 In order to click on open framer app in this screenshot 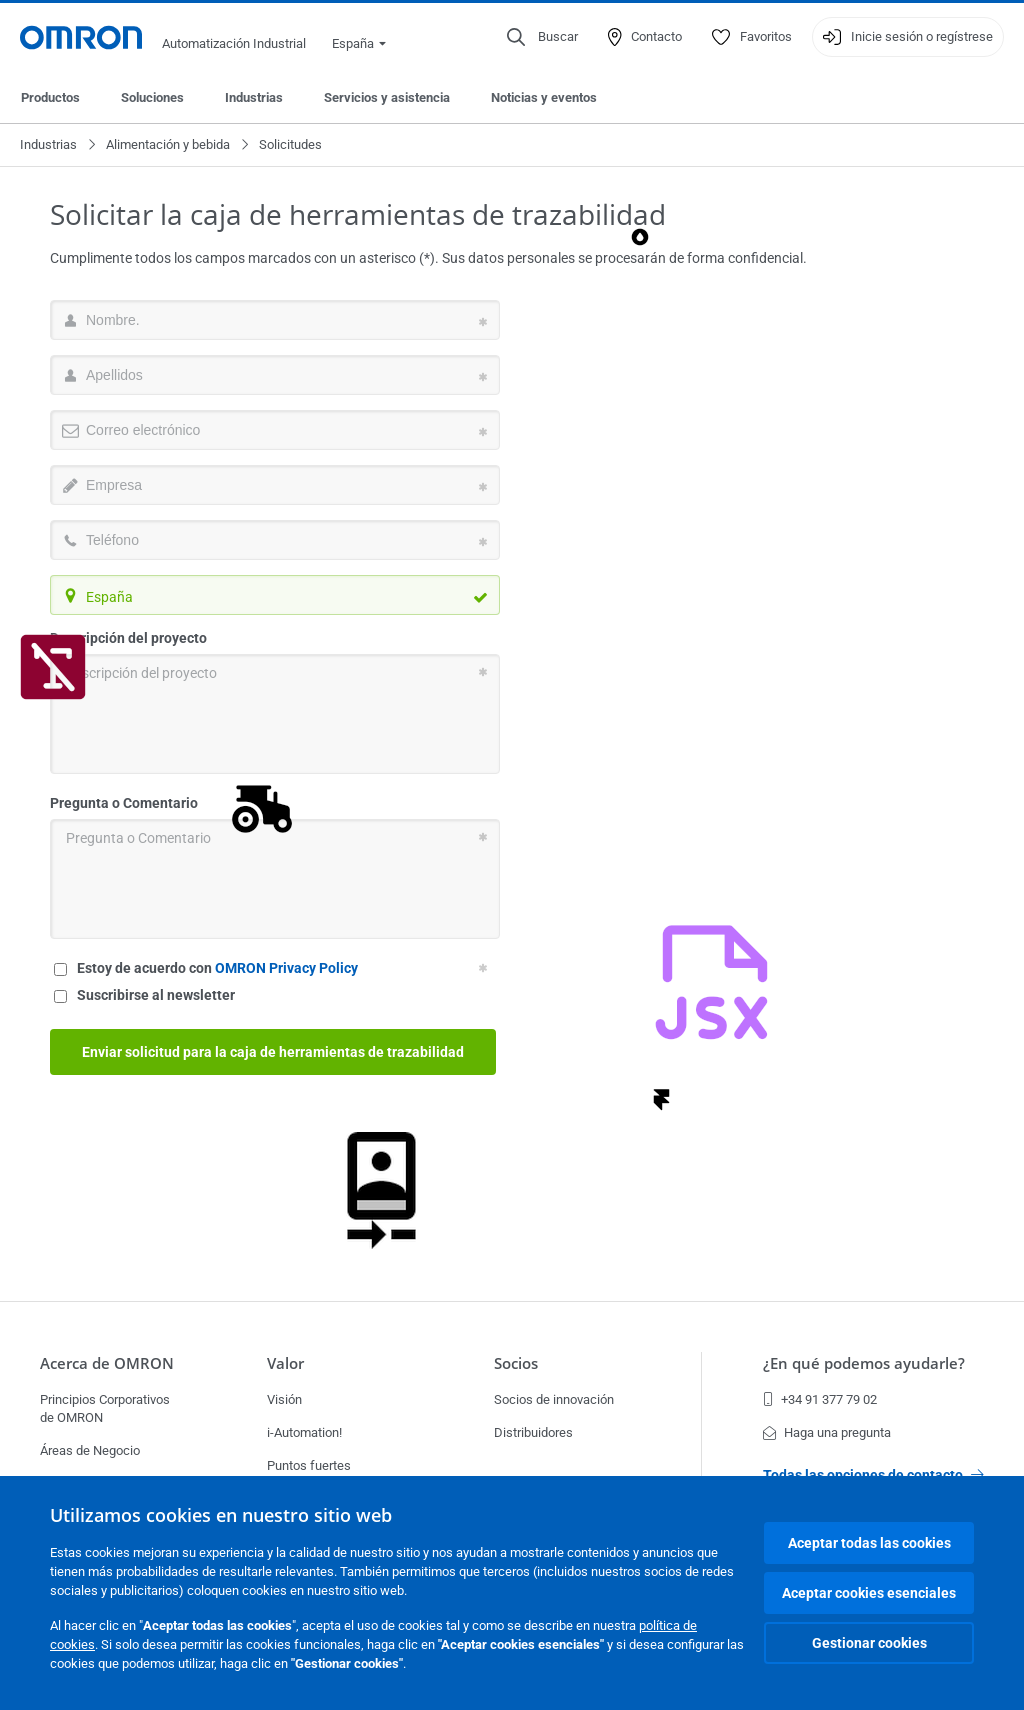, I will do `click(661, 1098)`.